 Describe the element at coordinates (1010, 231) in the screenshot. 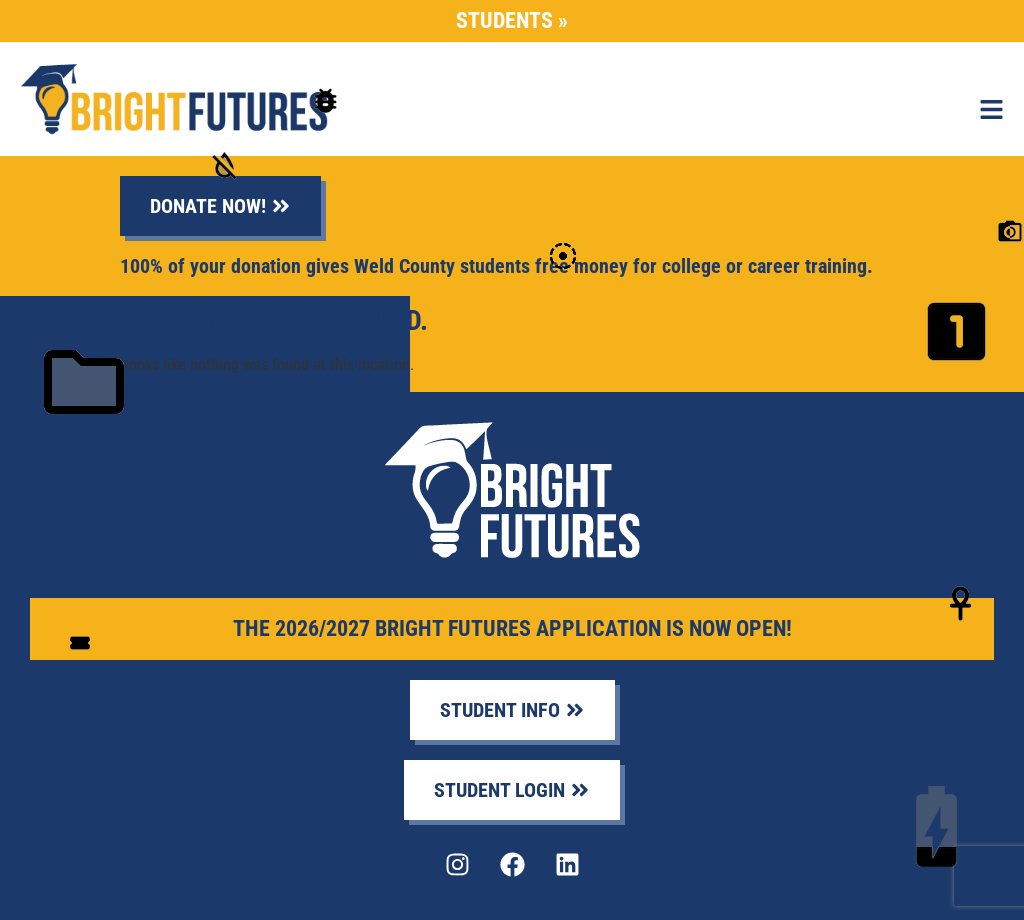

I see `apply black and white filter to photos` at that location.